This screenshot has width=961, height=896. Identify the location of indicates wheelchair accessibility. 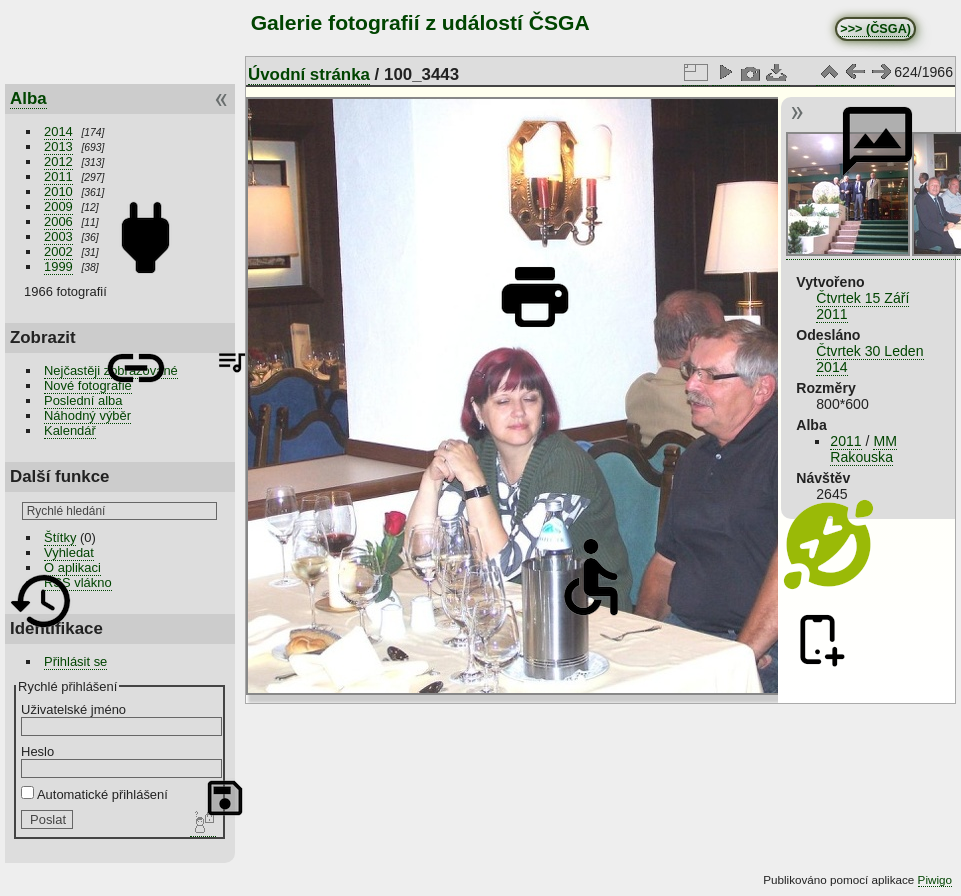
(591, 577).